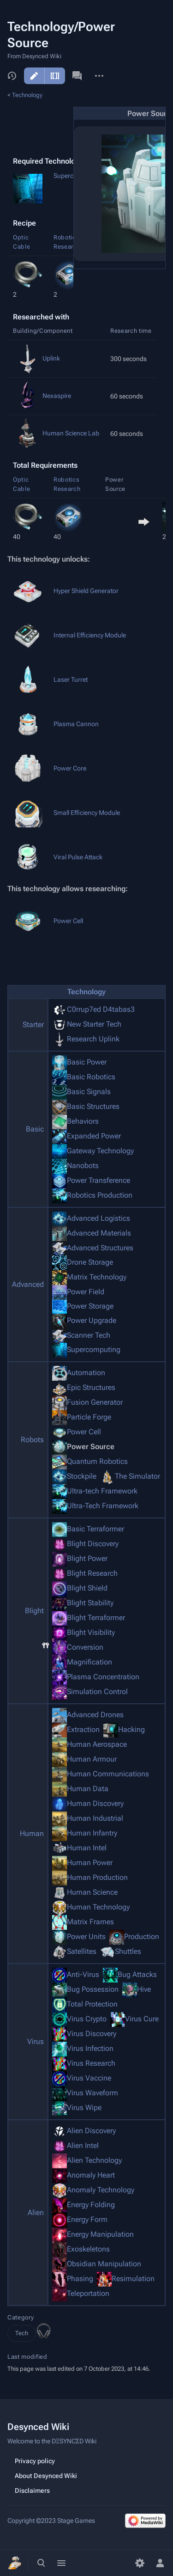 The width and height of the screenshot is (173, 2576). I want to click on connect bluetooth earbuds, so click(46, 1646).